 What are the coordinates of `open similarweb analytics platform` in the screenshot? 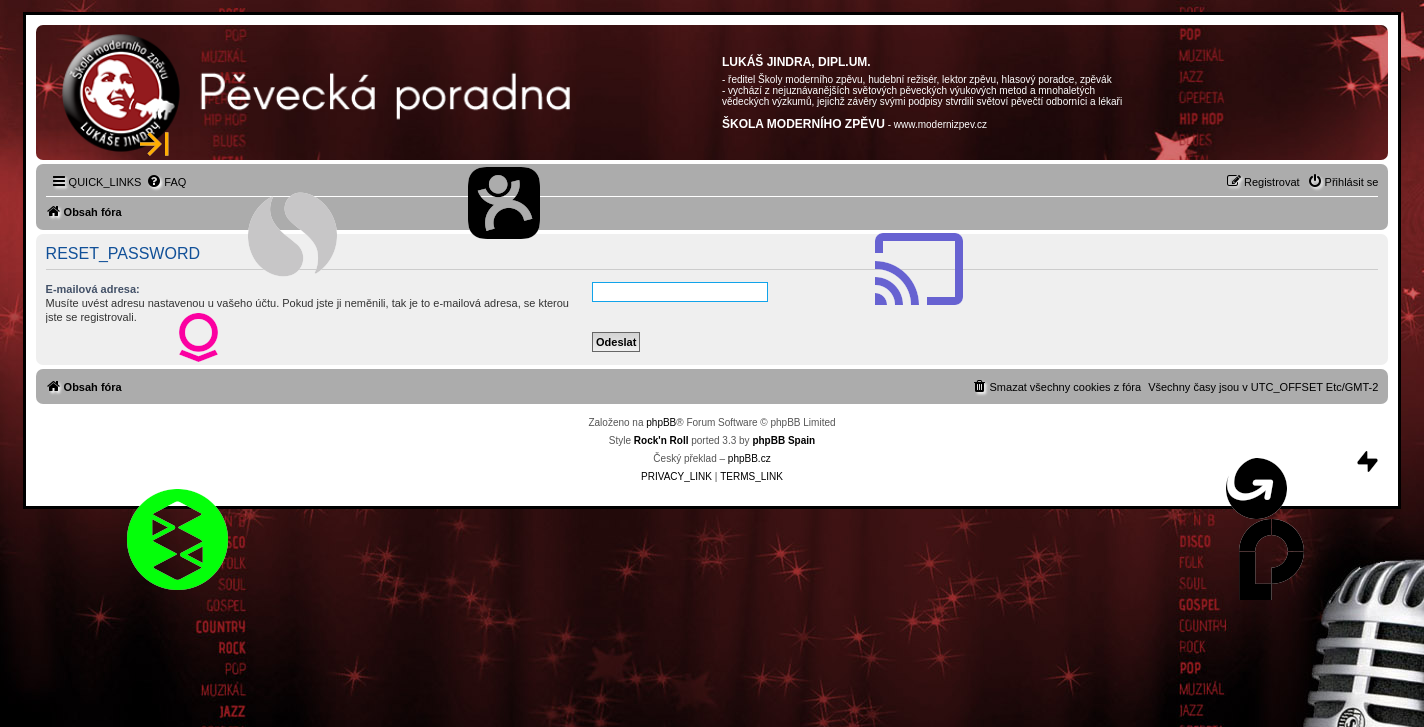 It's located at (292, 234).